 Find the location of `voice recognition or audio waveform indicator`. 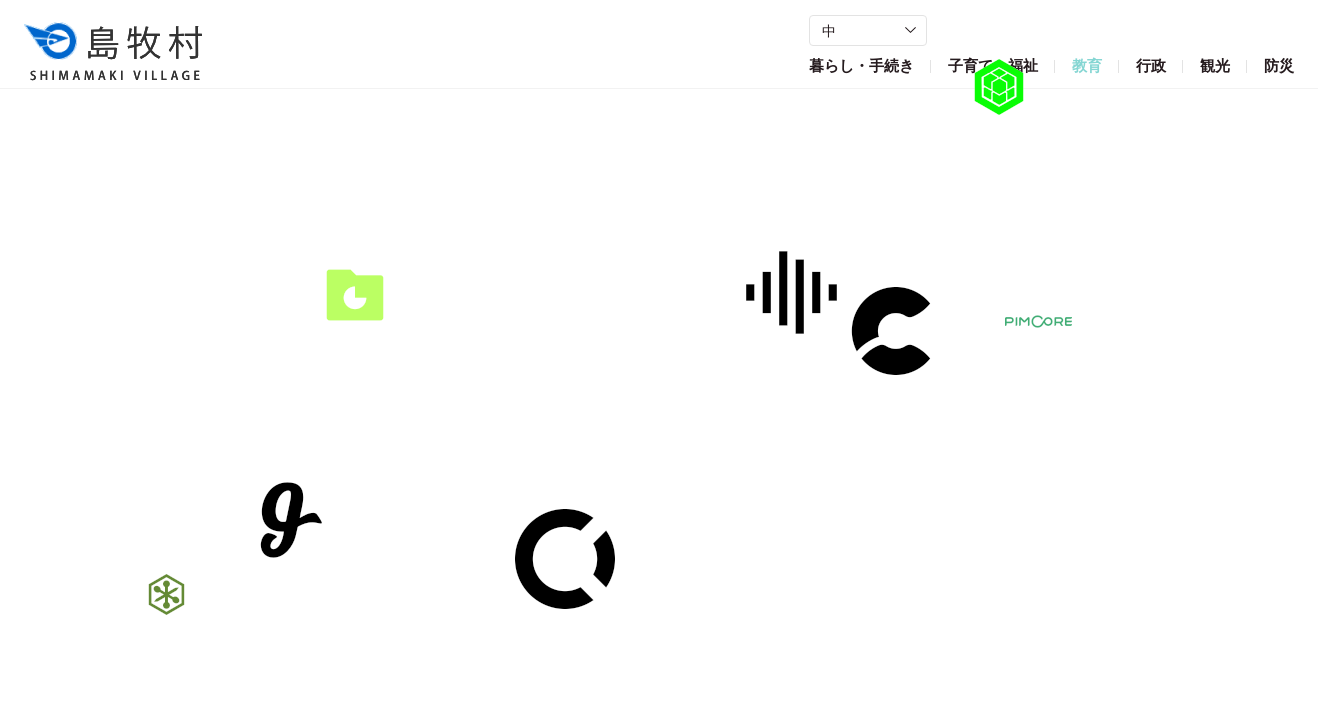

voice recognition or audio waveform indicator is located at coordinates (791, 292).